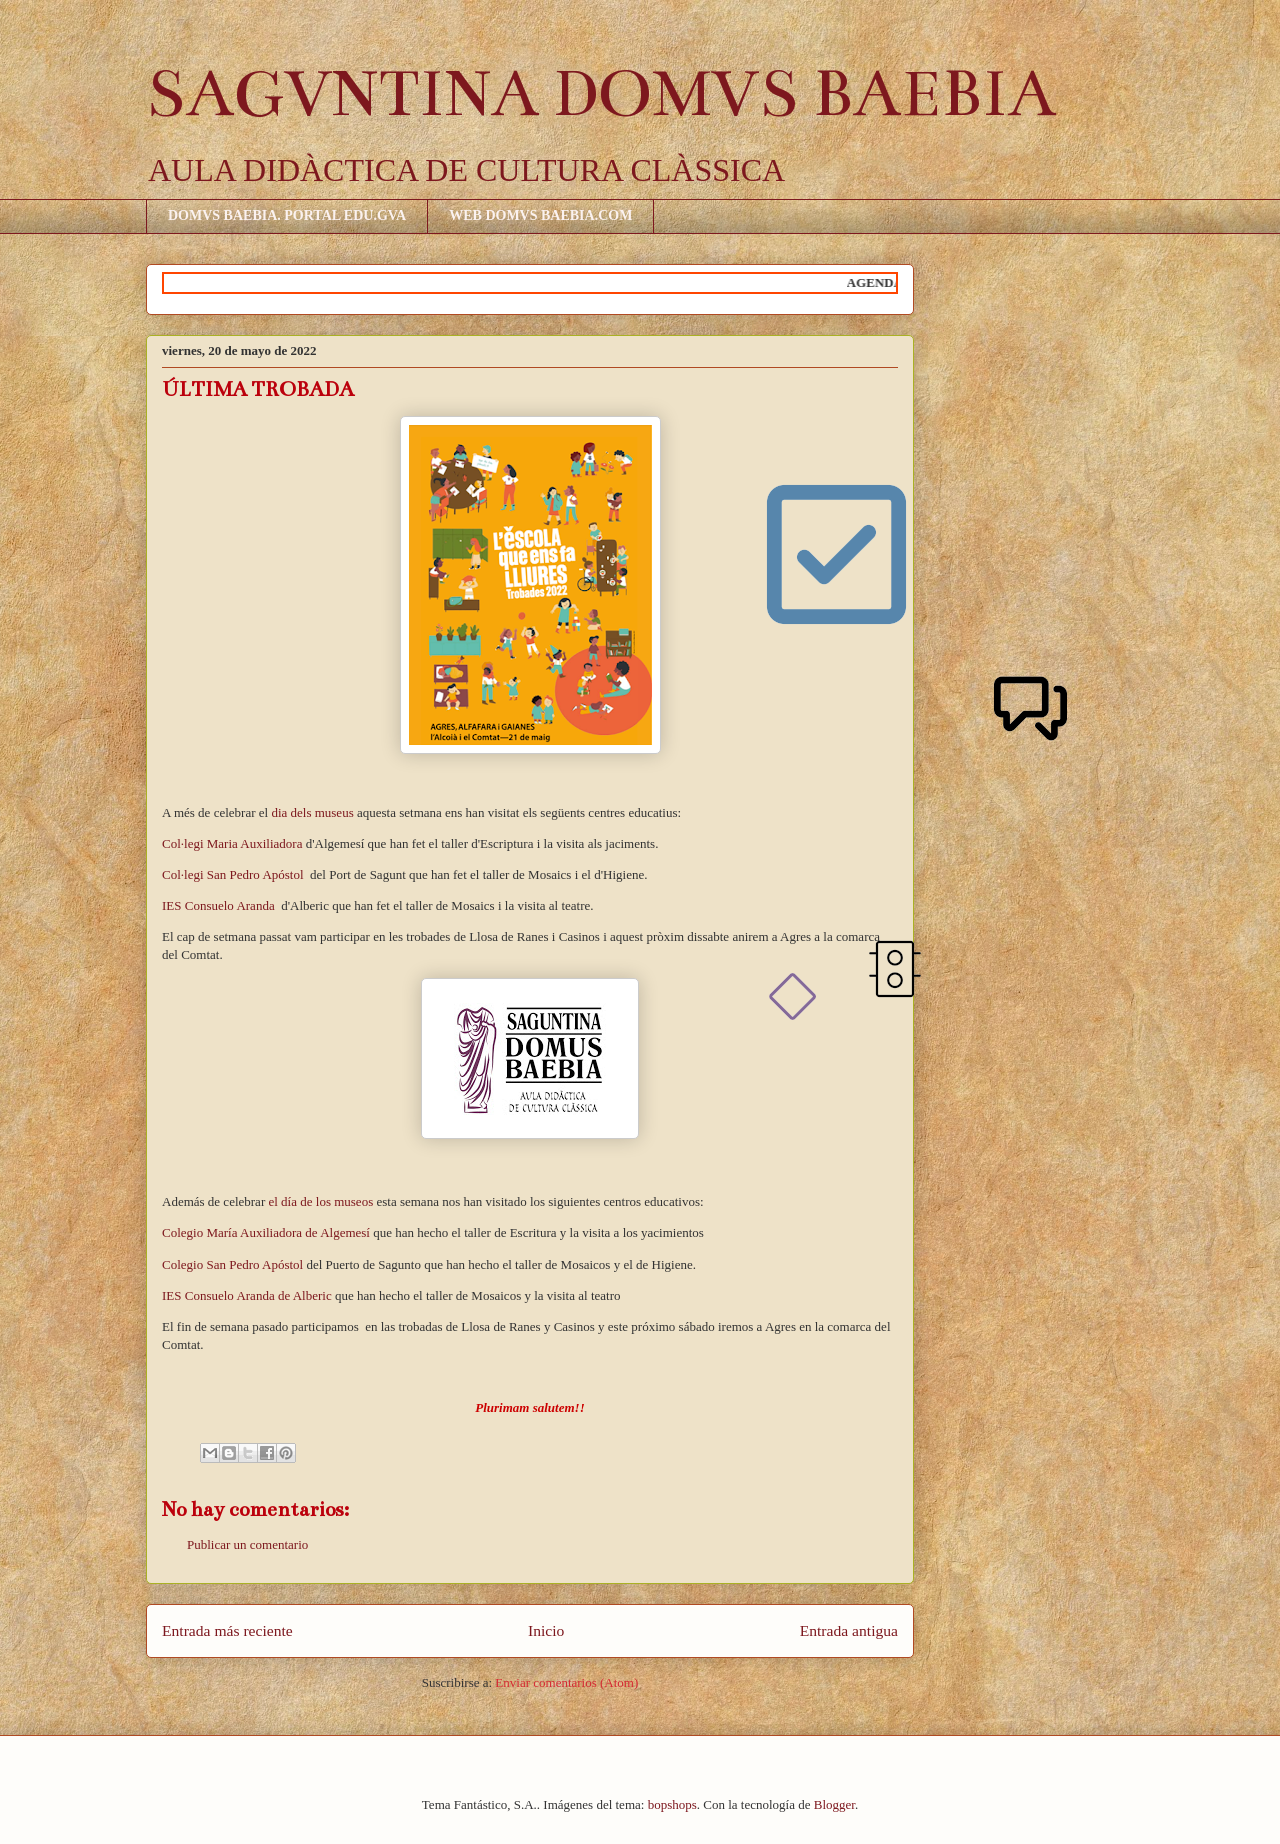 This screenshot has width=1280, height=1844. I want to click on indicates premium or pro feature, so click(792, 996).